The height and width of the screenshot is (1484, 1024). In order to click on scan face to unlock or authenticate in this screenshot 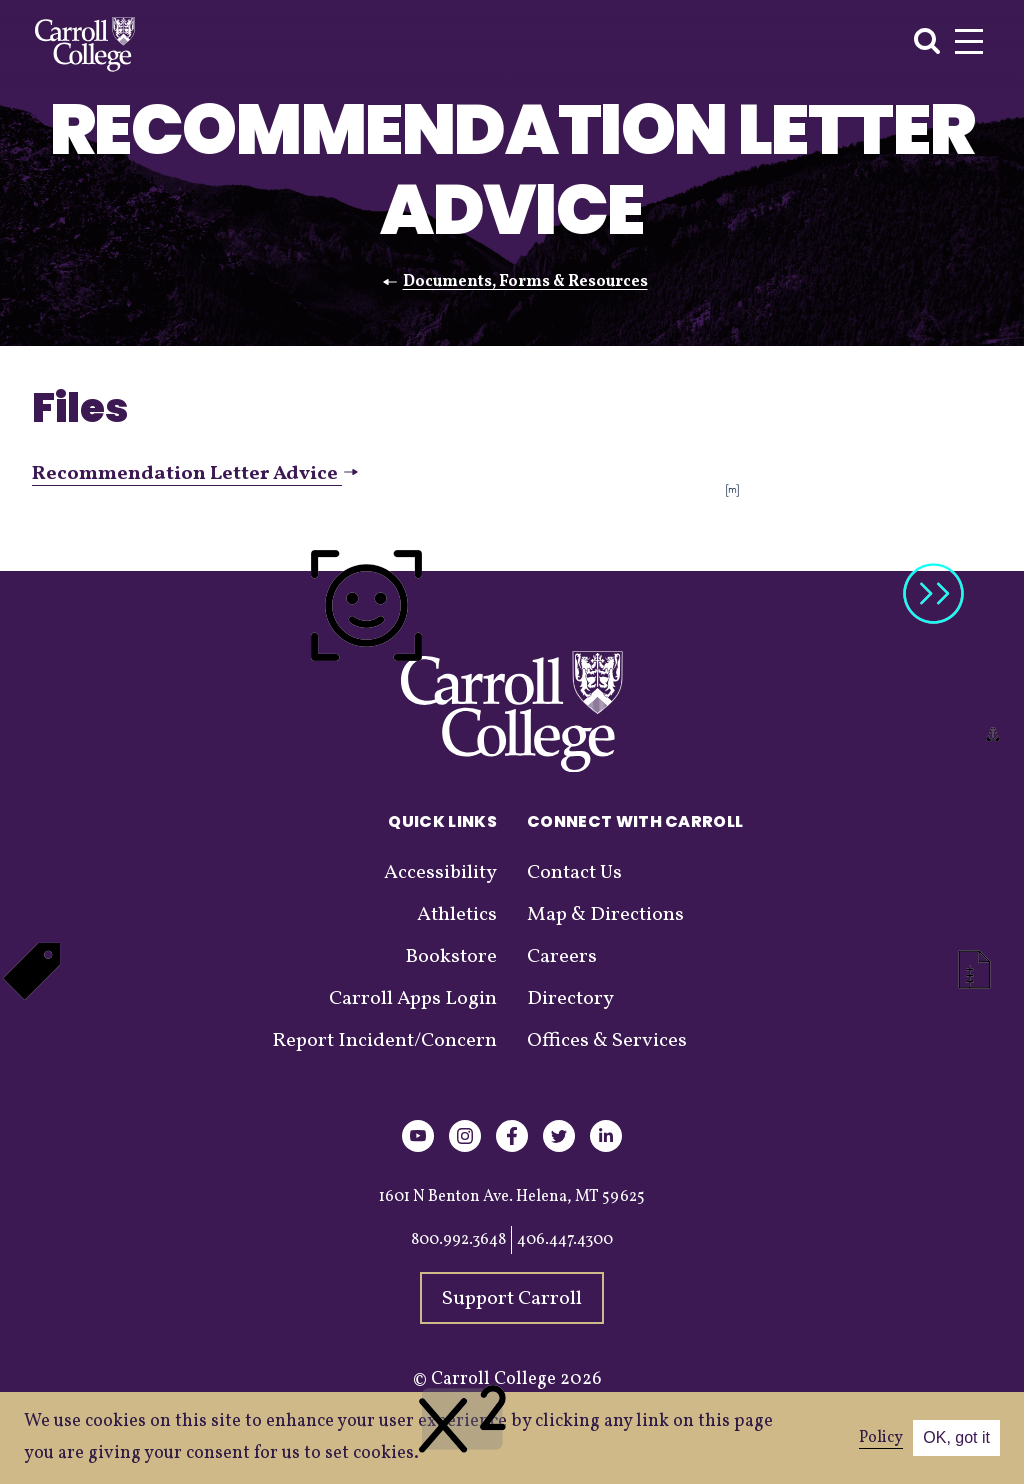, I will do `click(366, 605)`.